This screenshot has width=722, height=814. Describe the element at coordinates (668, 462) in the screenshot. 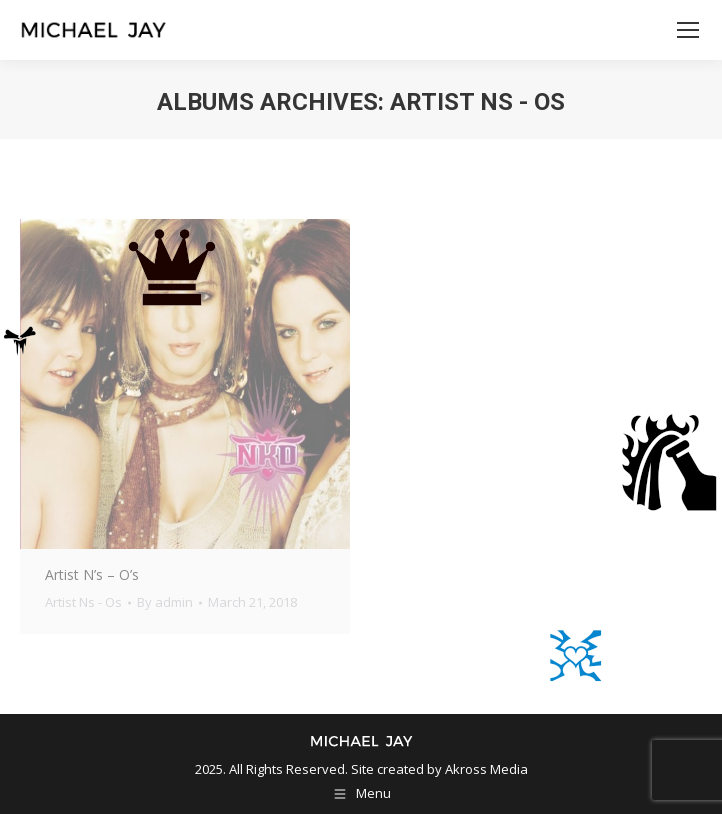

I see `select molotov cocktail weapon or item` at that location.